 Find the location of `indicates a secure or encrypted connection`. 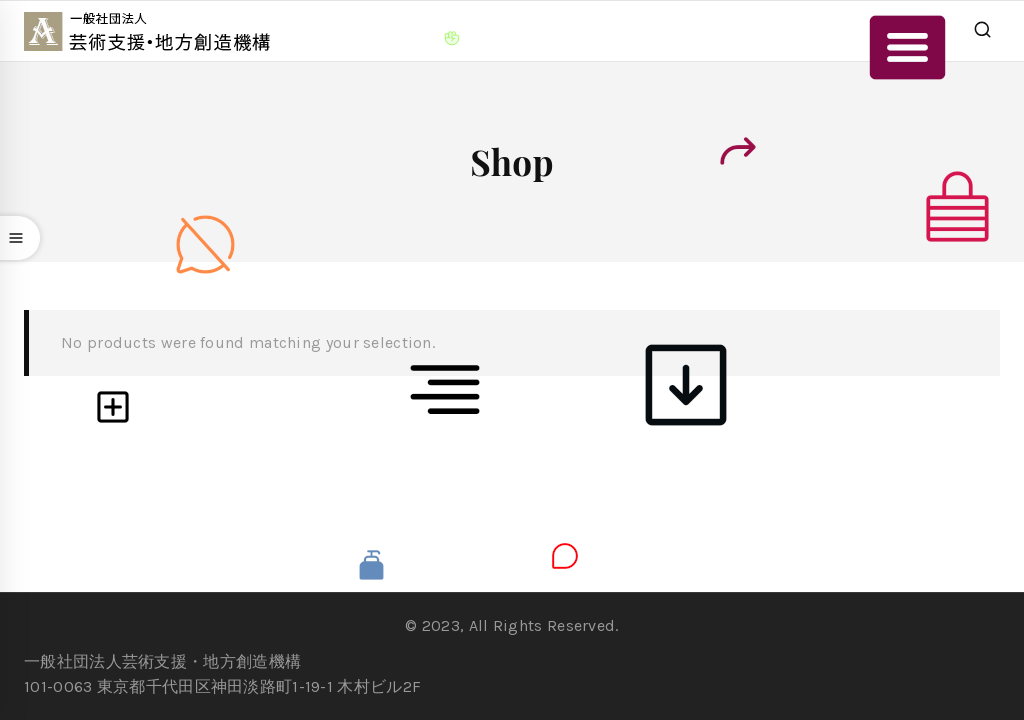

indicates a secure or encrypted connection is located at coordinates (957, 210).